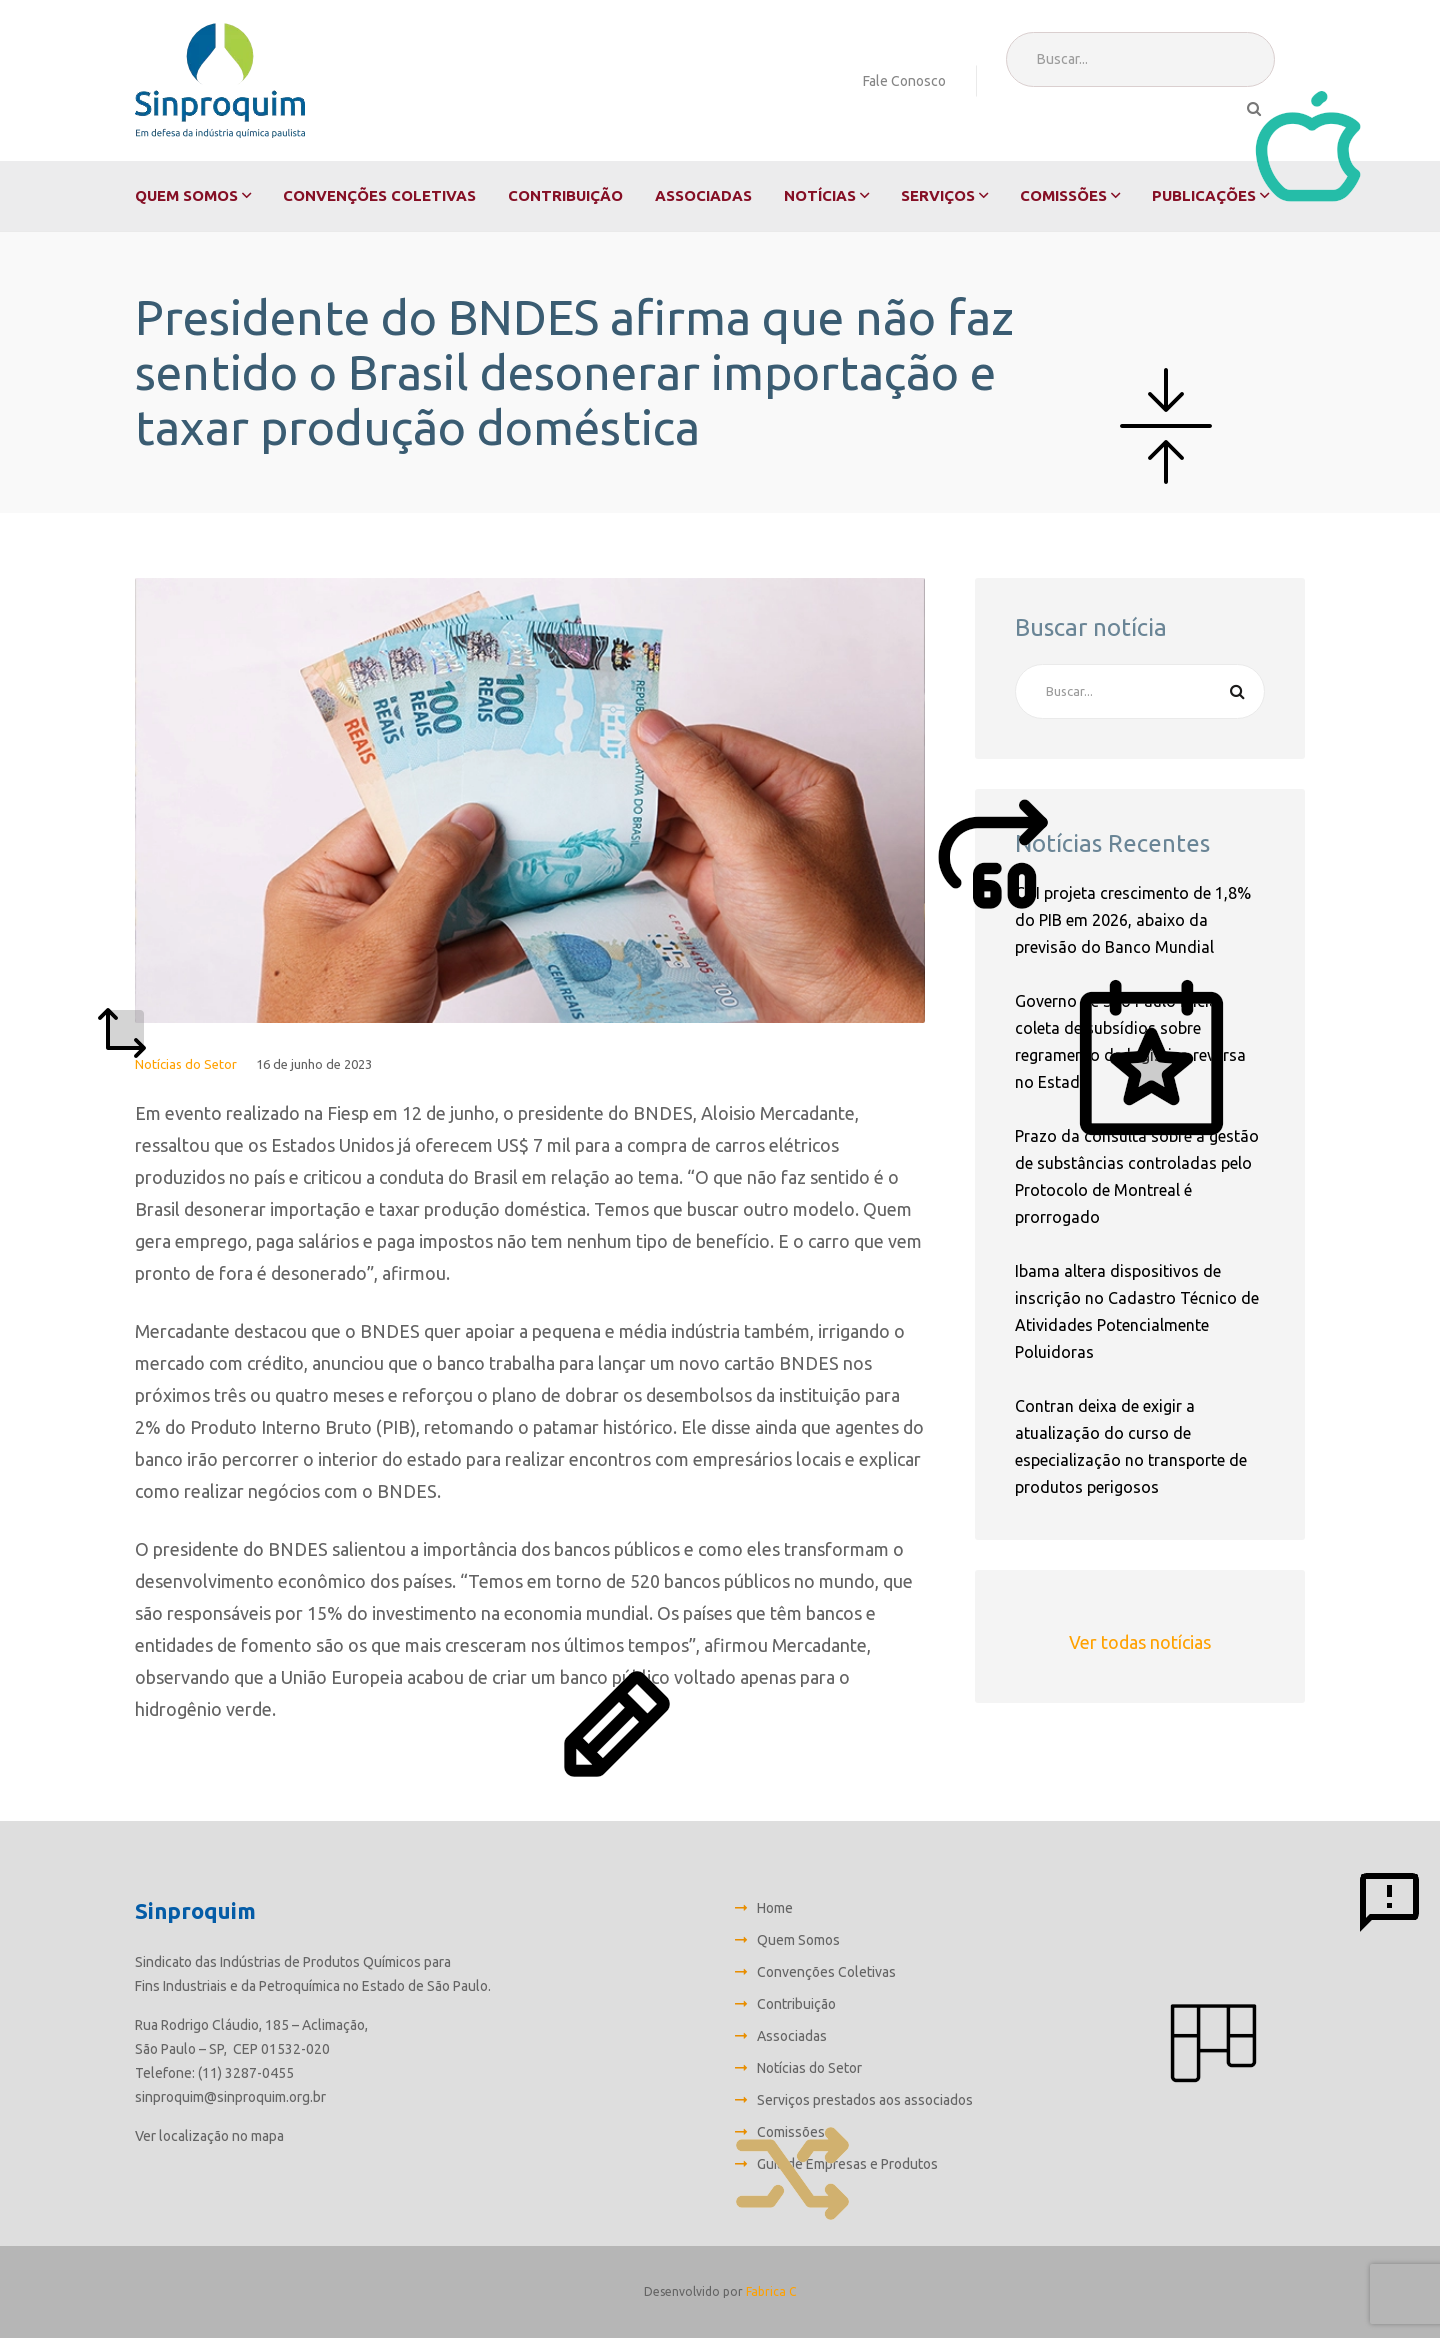 This screenshot has height=2338, width=1440. I want to click on view favorite or starred events, so click(1151, 1063).